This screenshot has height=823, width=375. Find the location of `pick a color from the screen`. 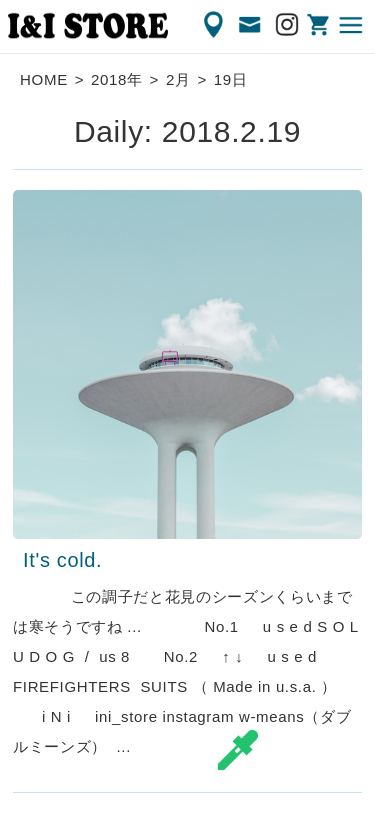

pick a color from the screen is located at coordinates (238, 750).